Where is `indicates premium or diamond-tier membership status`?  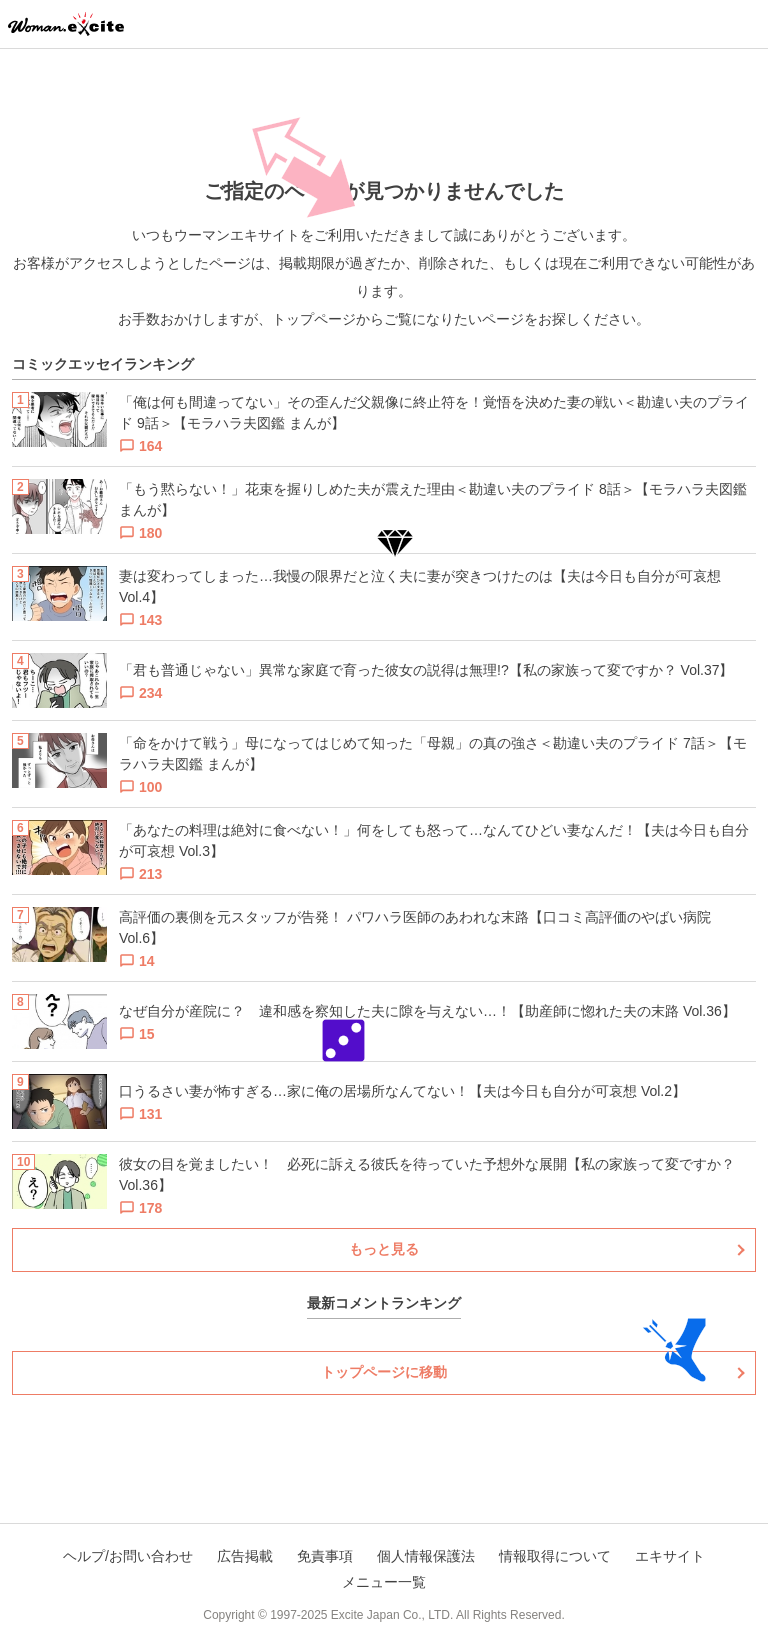 indicates premium or diamond-tier membership status is located at coordinates (395, 542).